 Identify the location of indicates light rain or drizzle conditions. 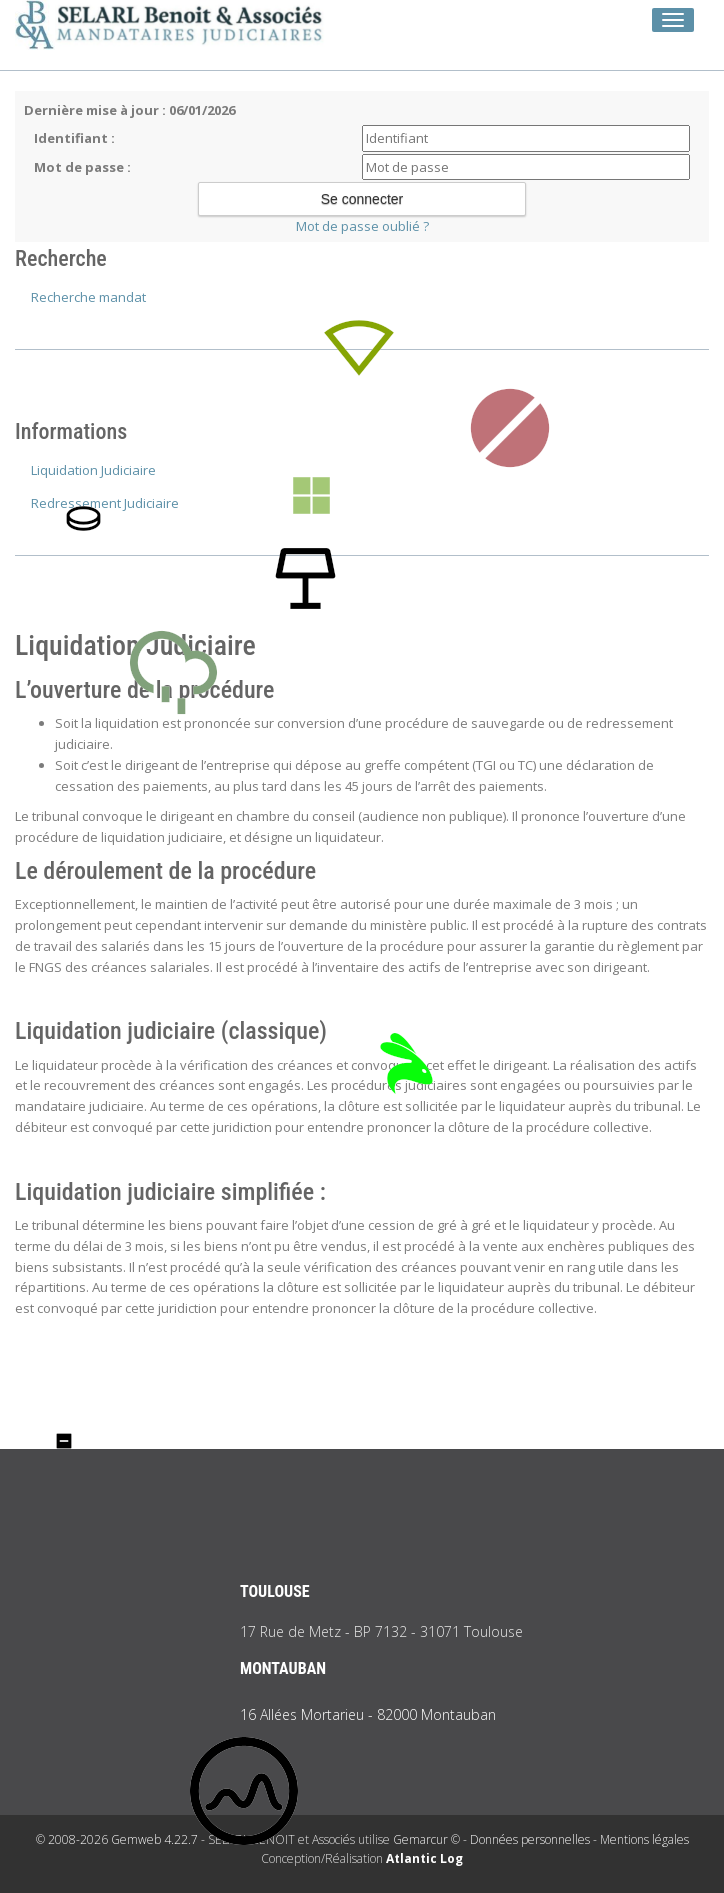
(173, 670).